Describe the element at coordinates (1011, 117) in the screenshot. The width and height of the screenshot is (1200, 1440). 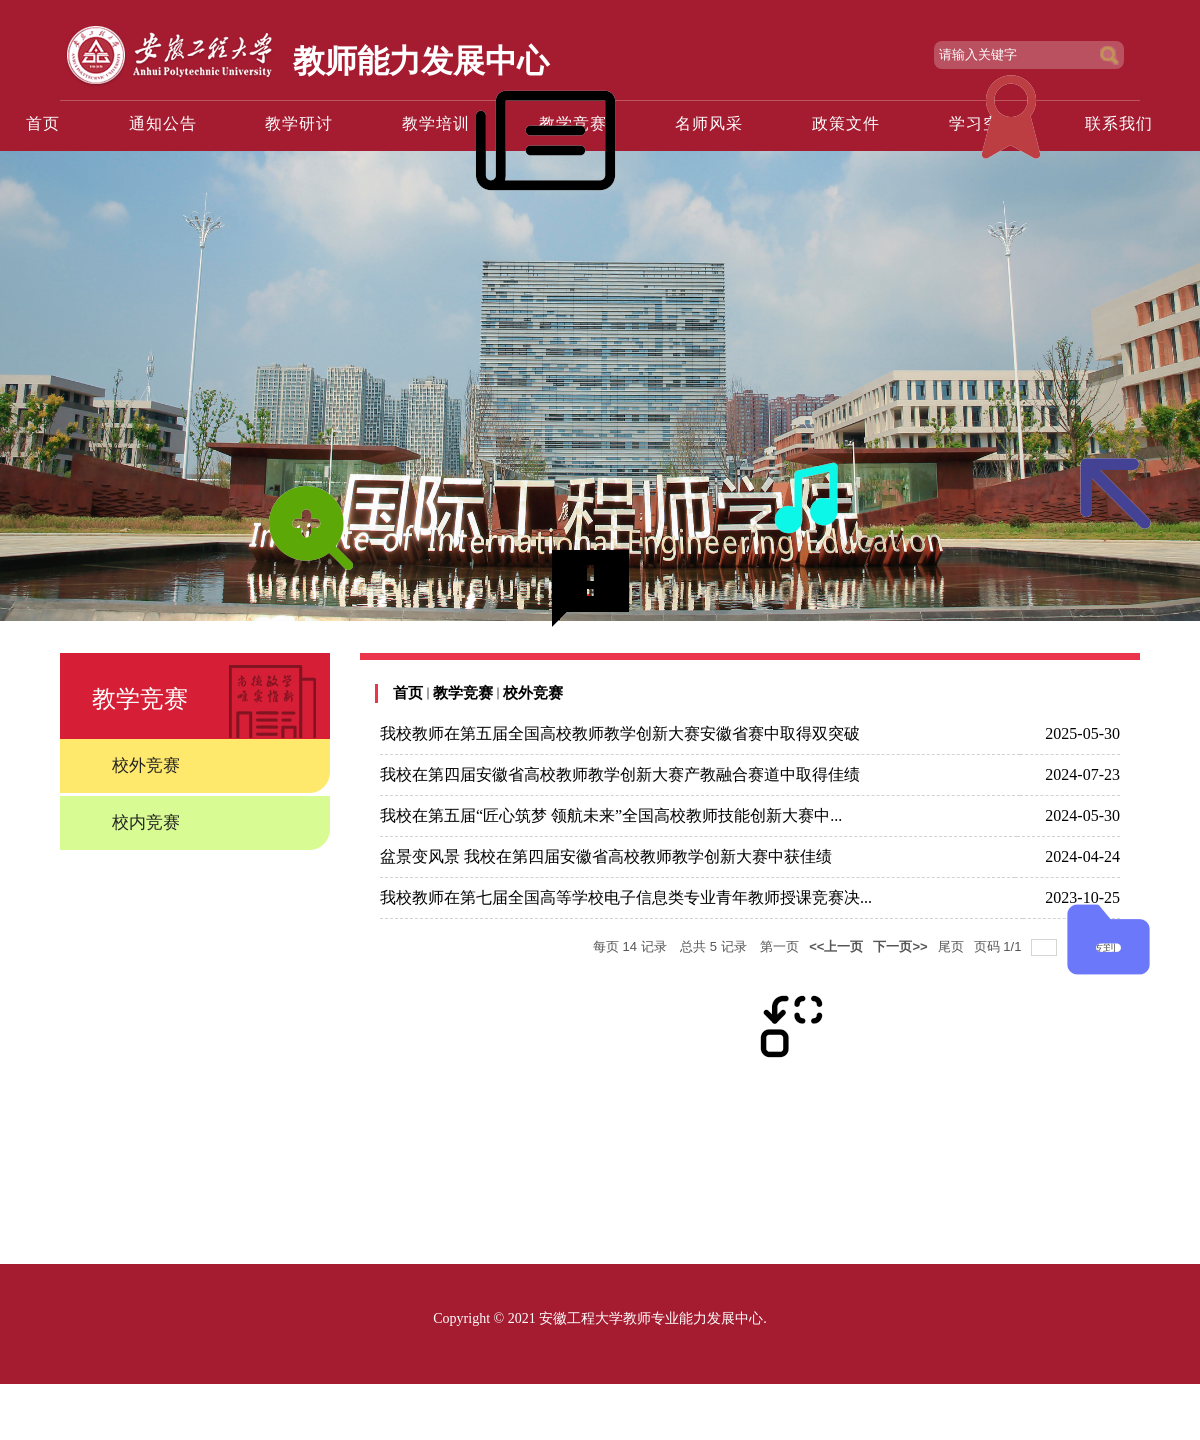
I see `view achievements or awards` at that location.